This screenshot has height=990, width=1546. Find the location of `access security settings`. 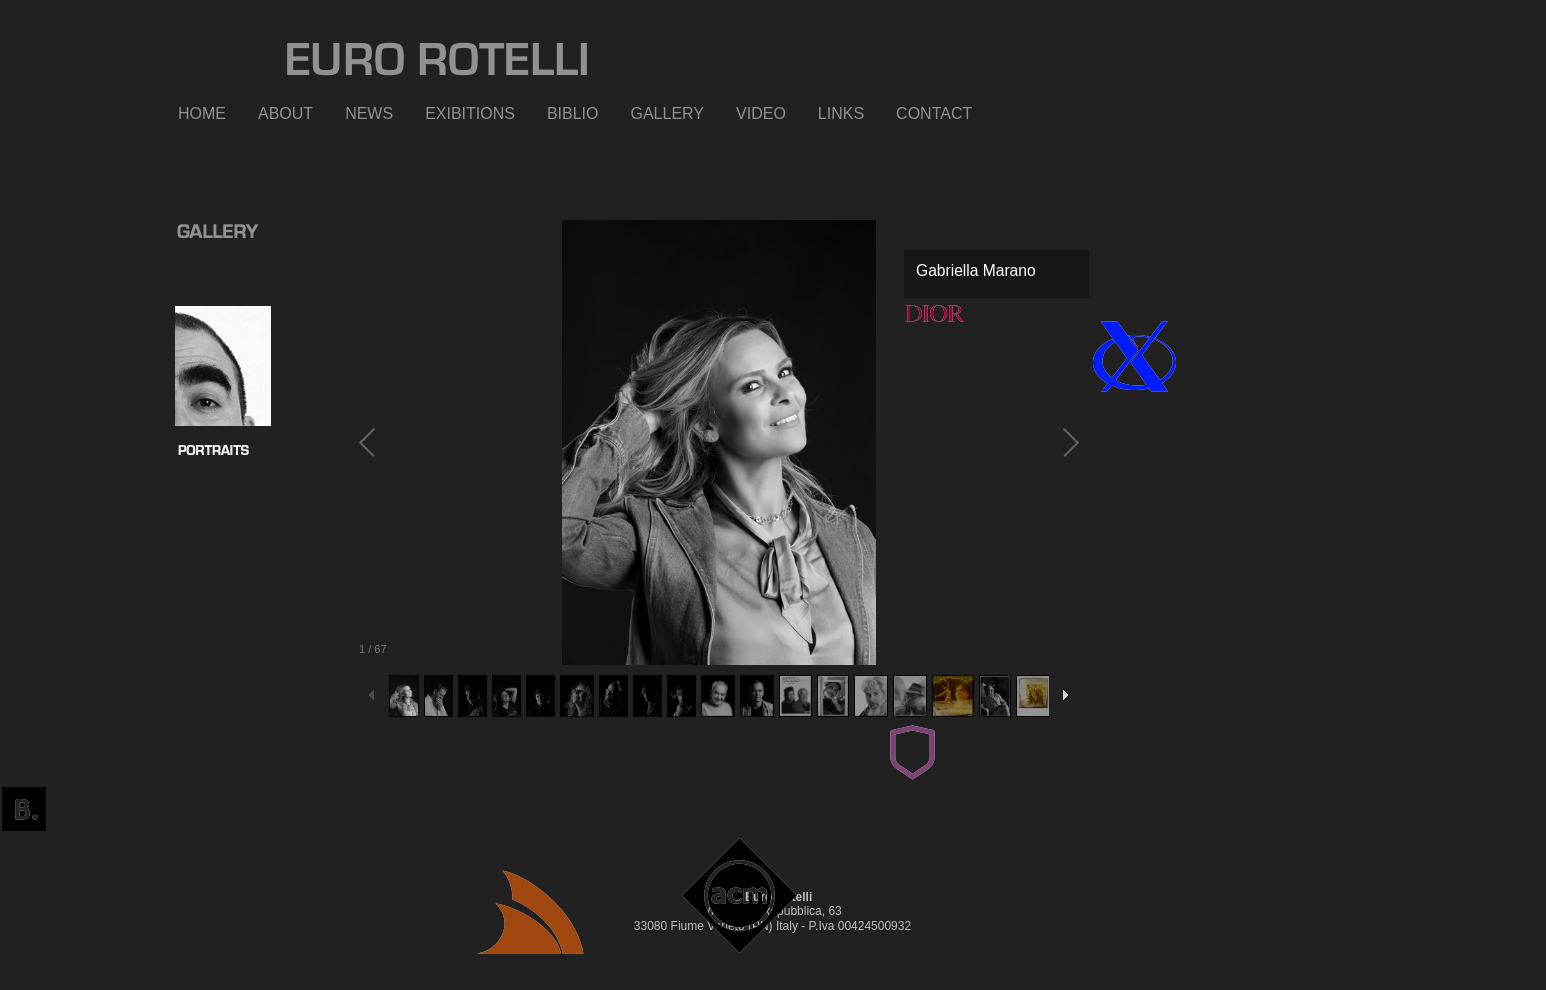

access security settings is located at coordinates (912, 752).